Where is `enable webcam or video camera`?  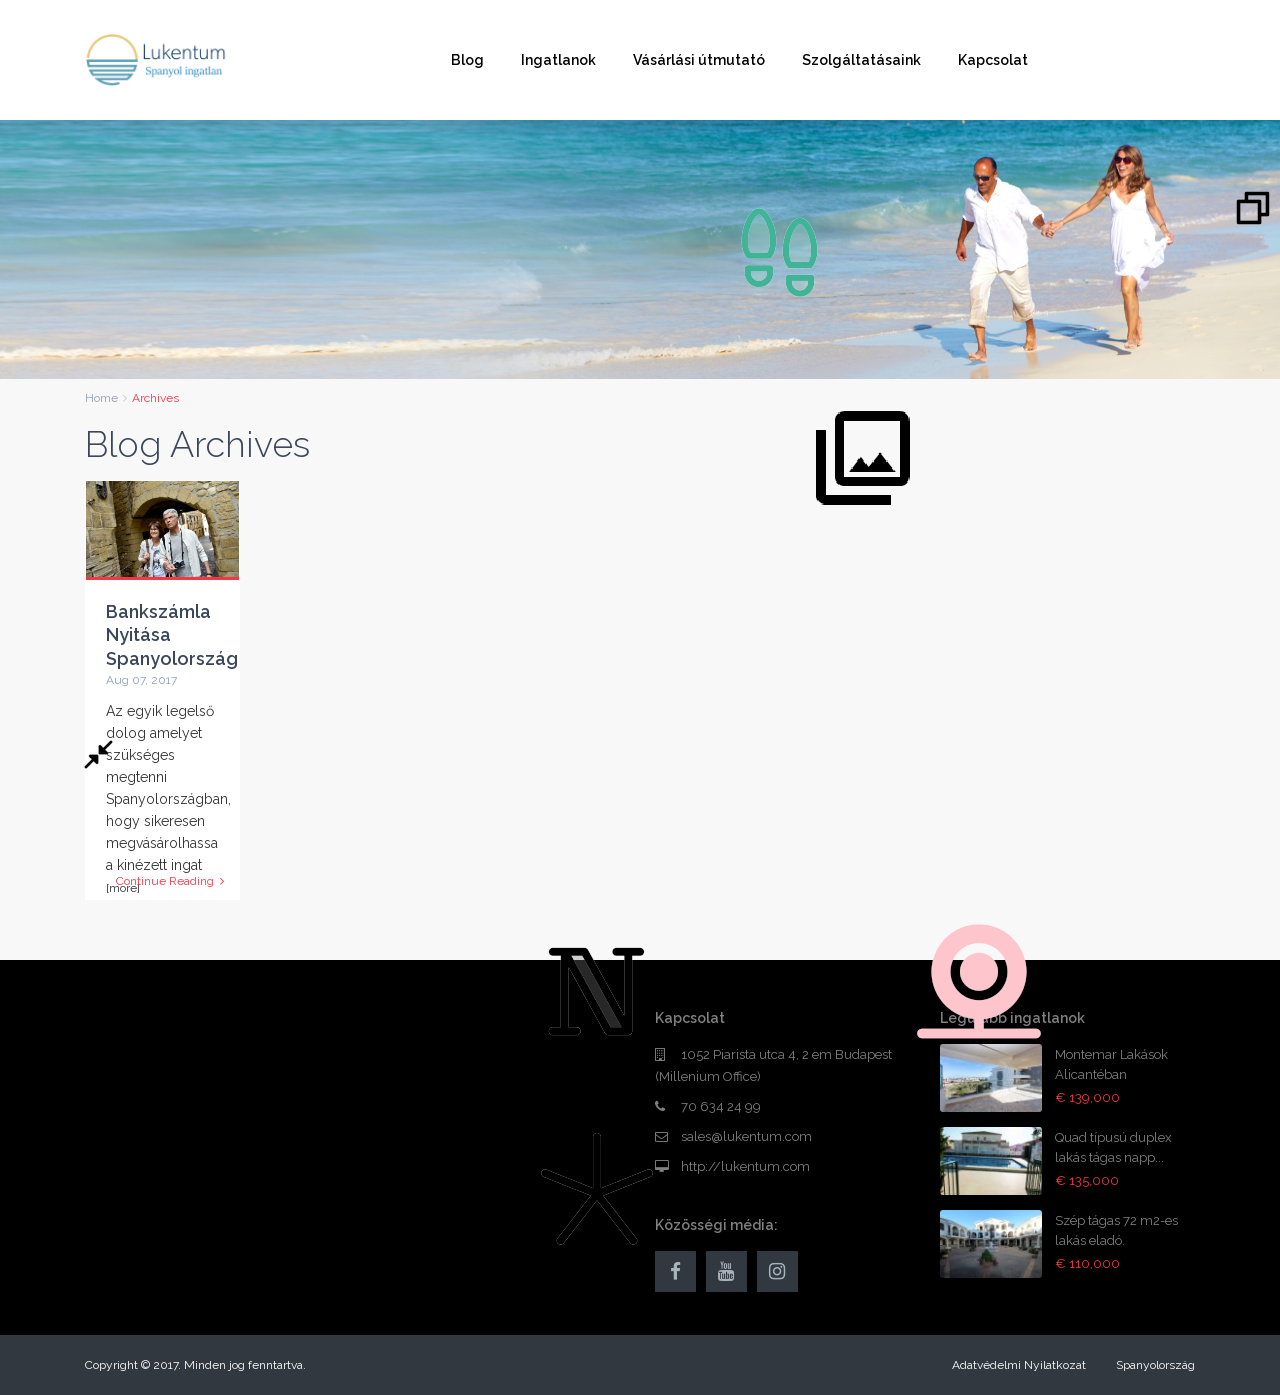
enable webcam or video camera is located at coordinates (979, 986).